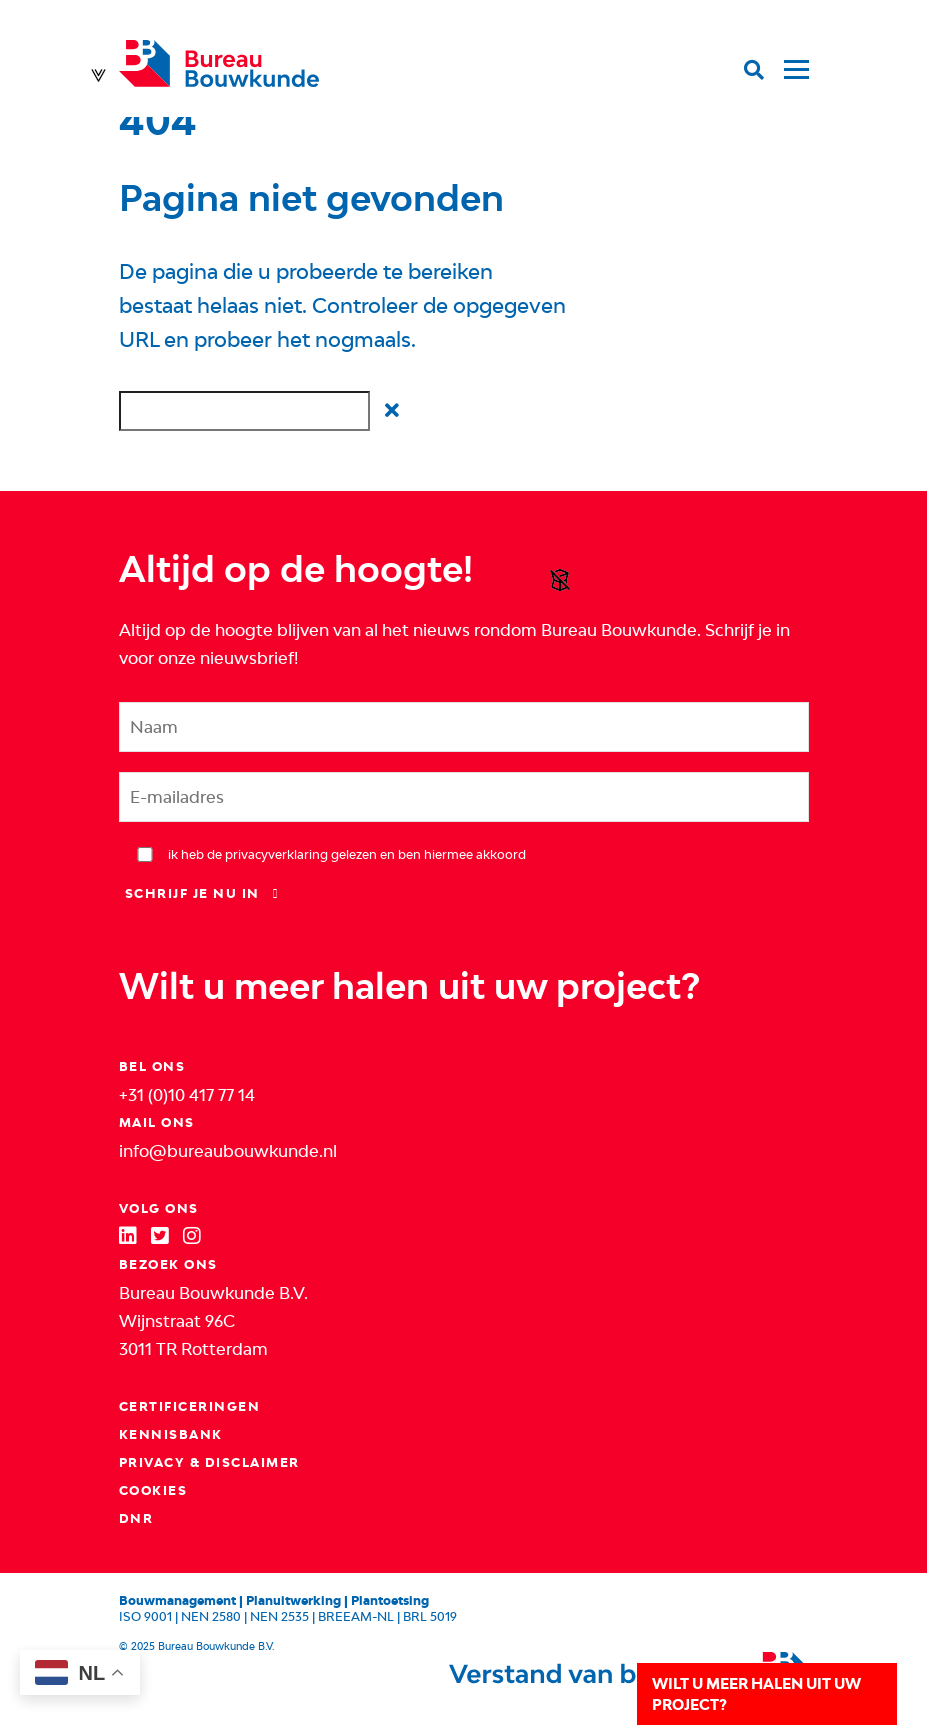  Describe the element at coordinates (560, 580) in the screenshot. I see `disable 3D object rendering` at that location.